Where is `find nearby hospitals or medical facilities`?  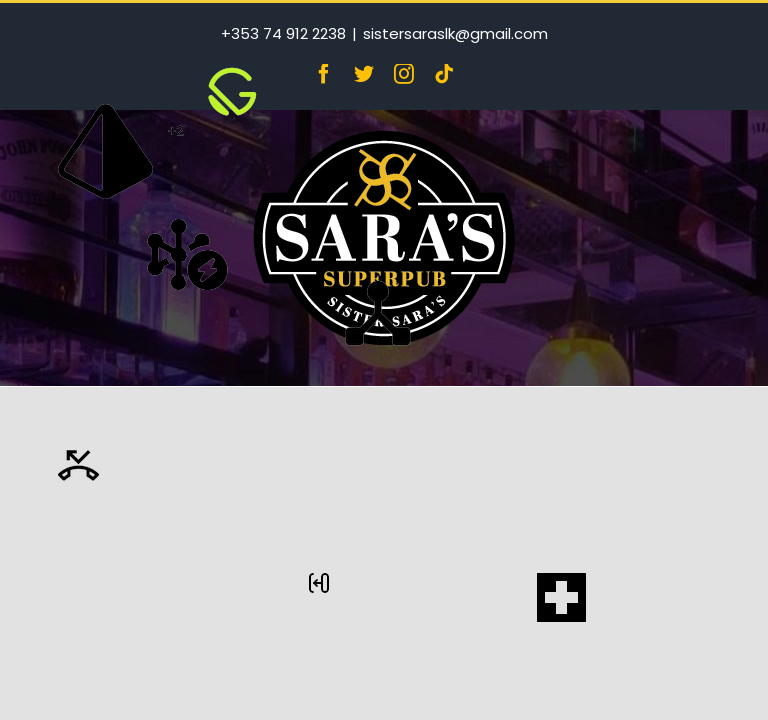 find nearby hospitals or medical facilities is located at coordinates (561, 597).